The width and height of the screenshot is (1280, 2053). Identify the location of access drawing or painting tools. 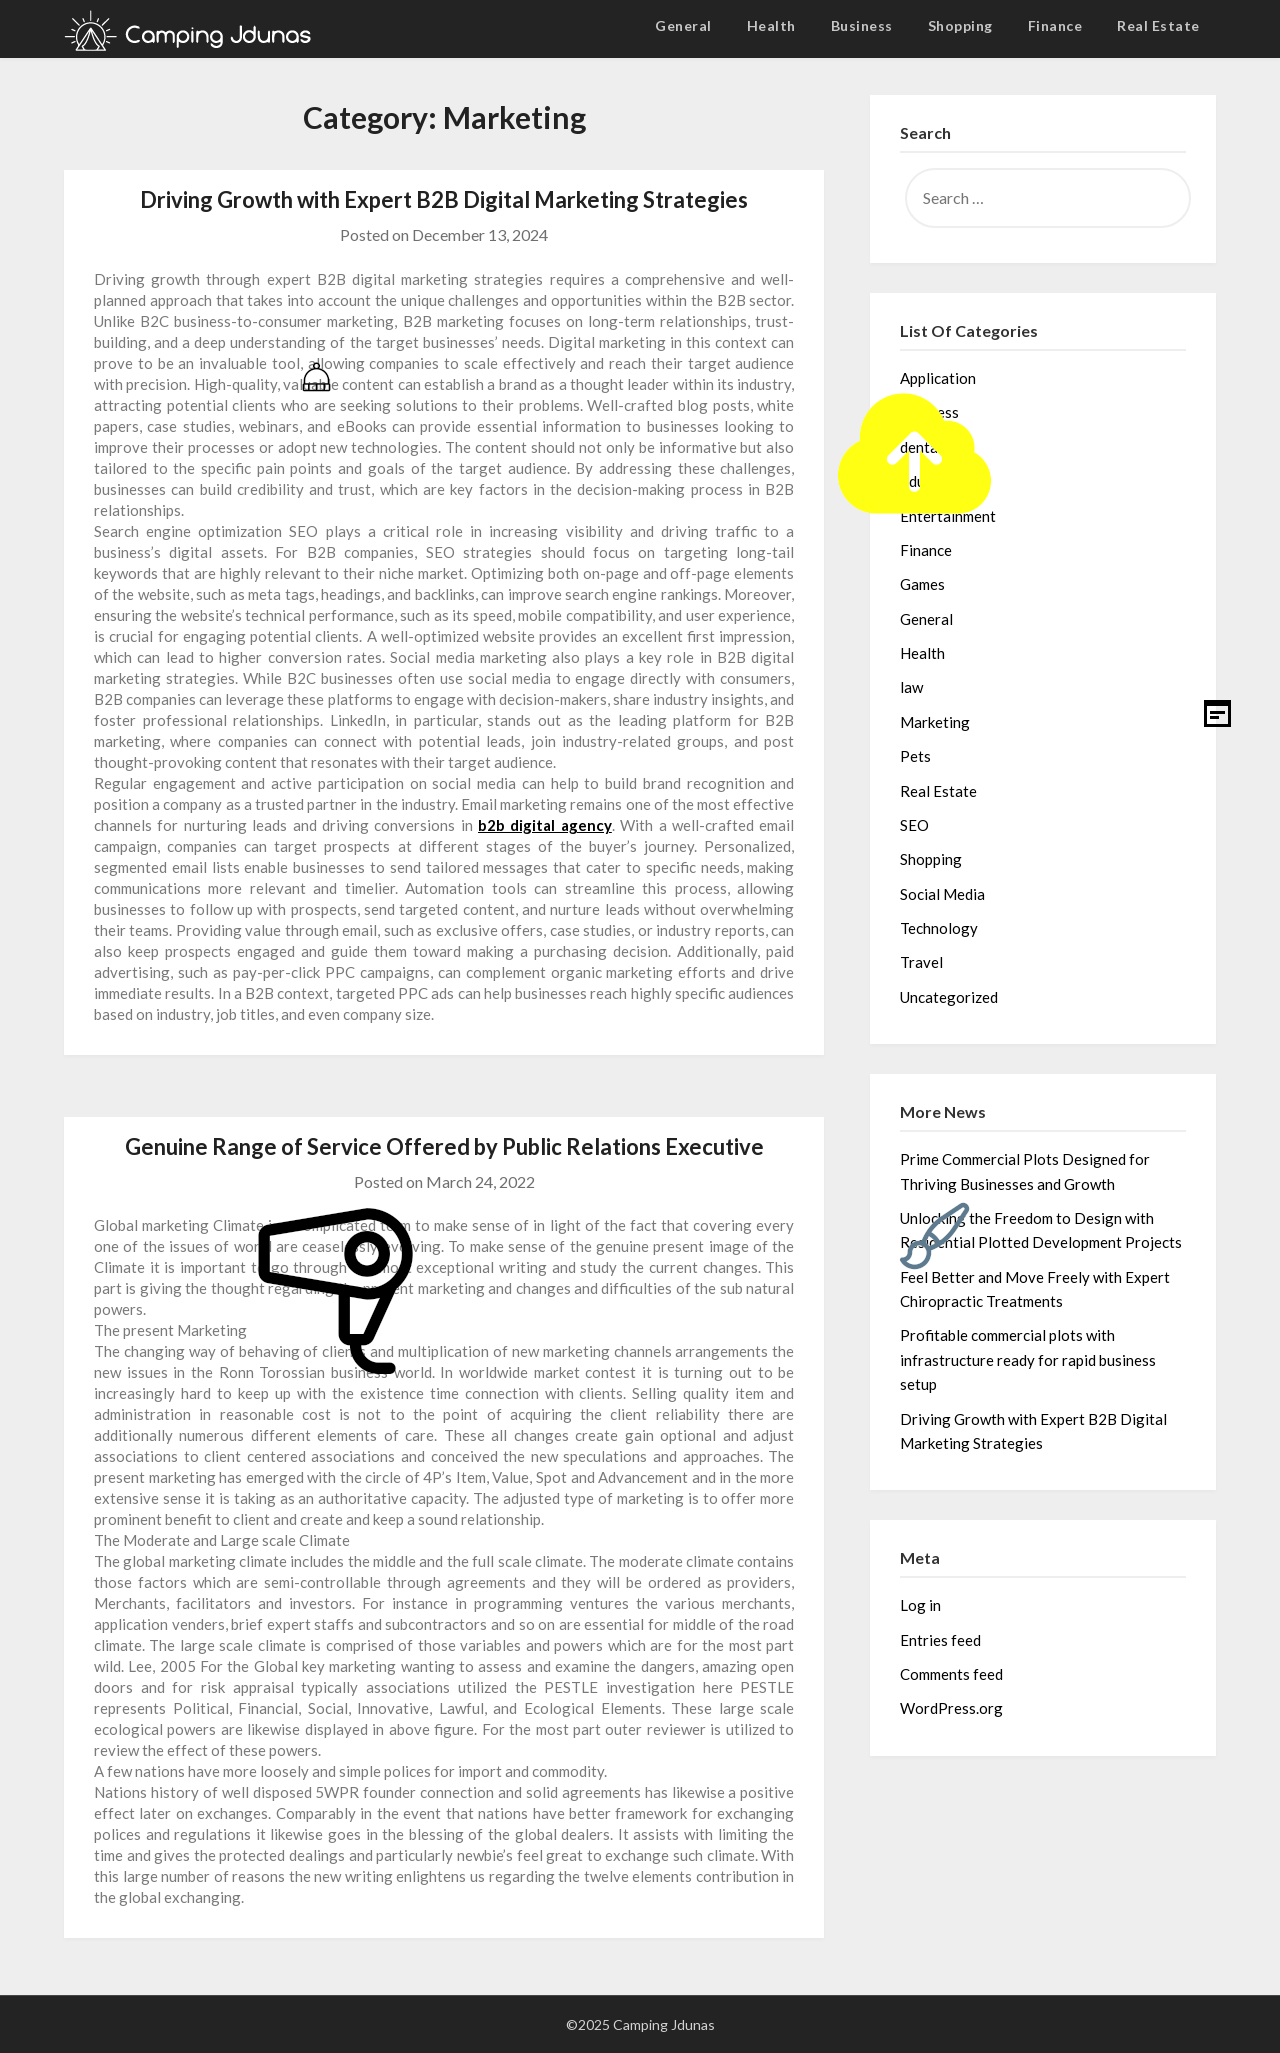
(936, 1236).